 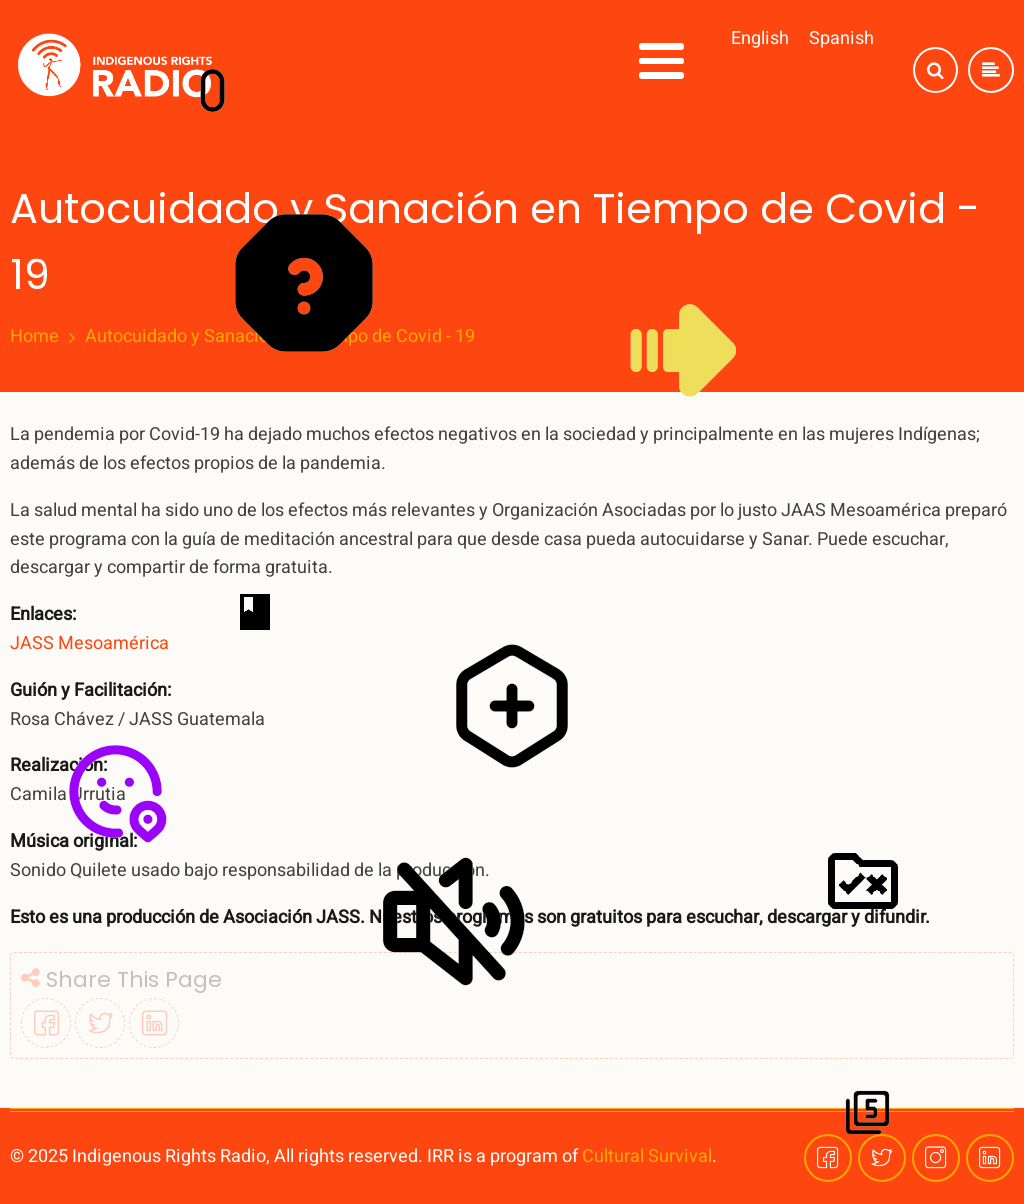 I want to click on mute audio or sound, so click(x=451, y=921).